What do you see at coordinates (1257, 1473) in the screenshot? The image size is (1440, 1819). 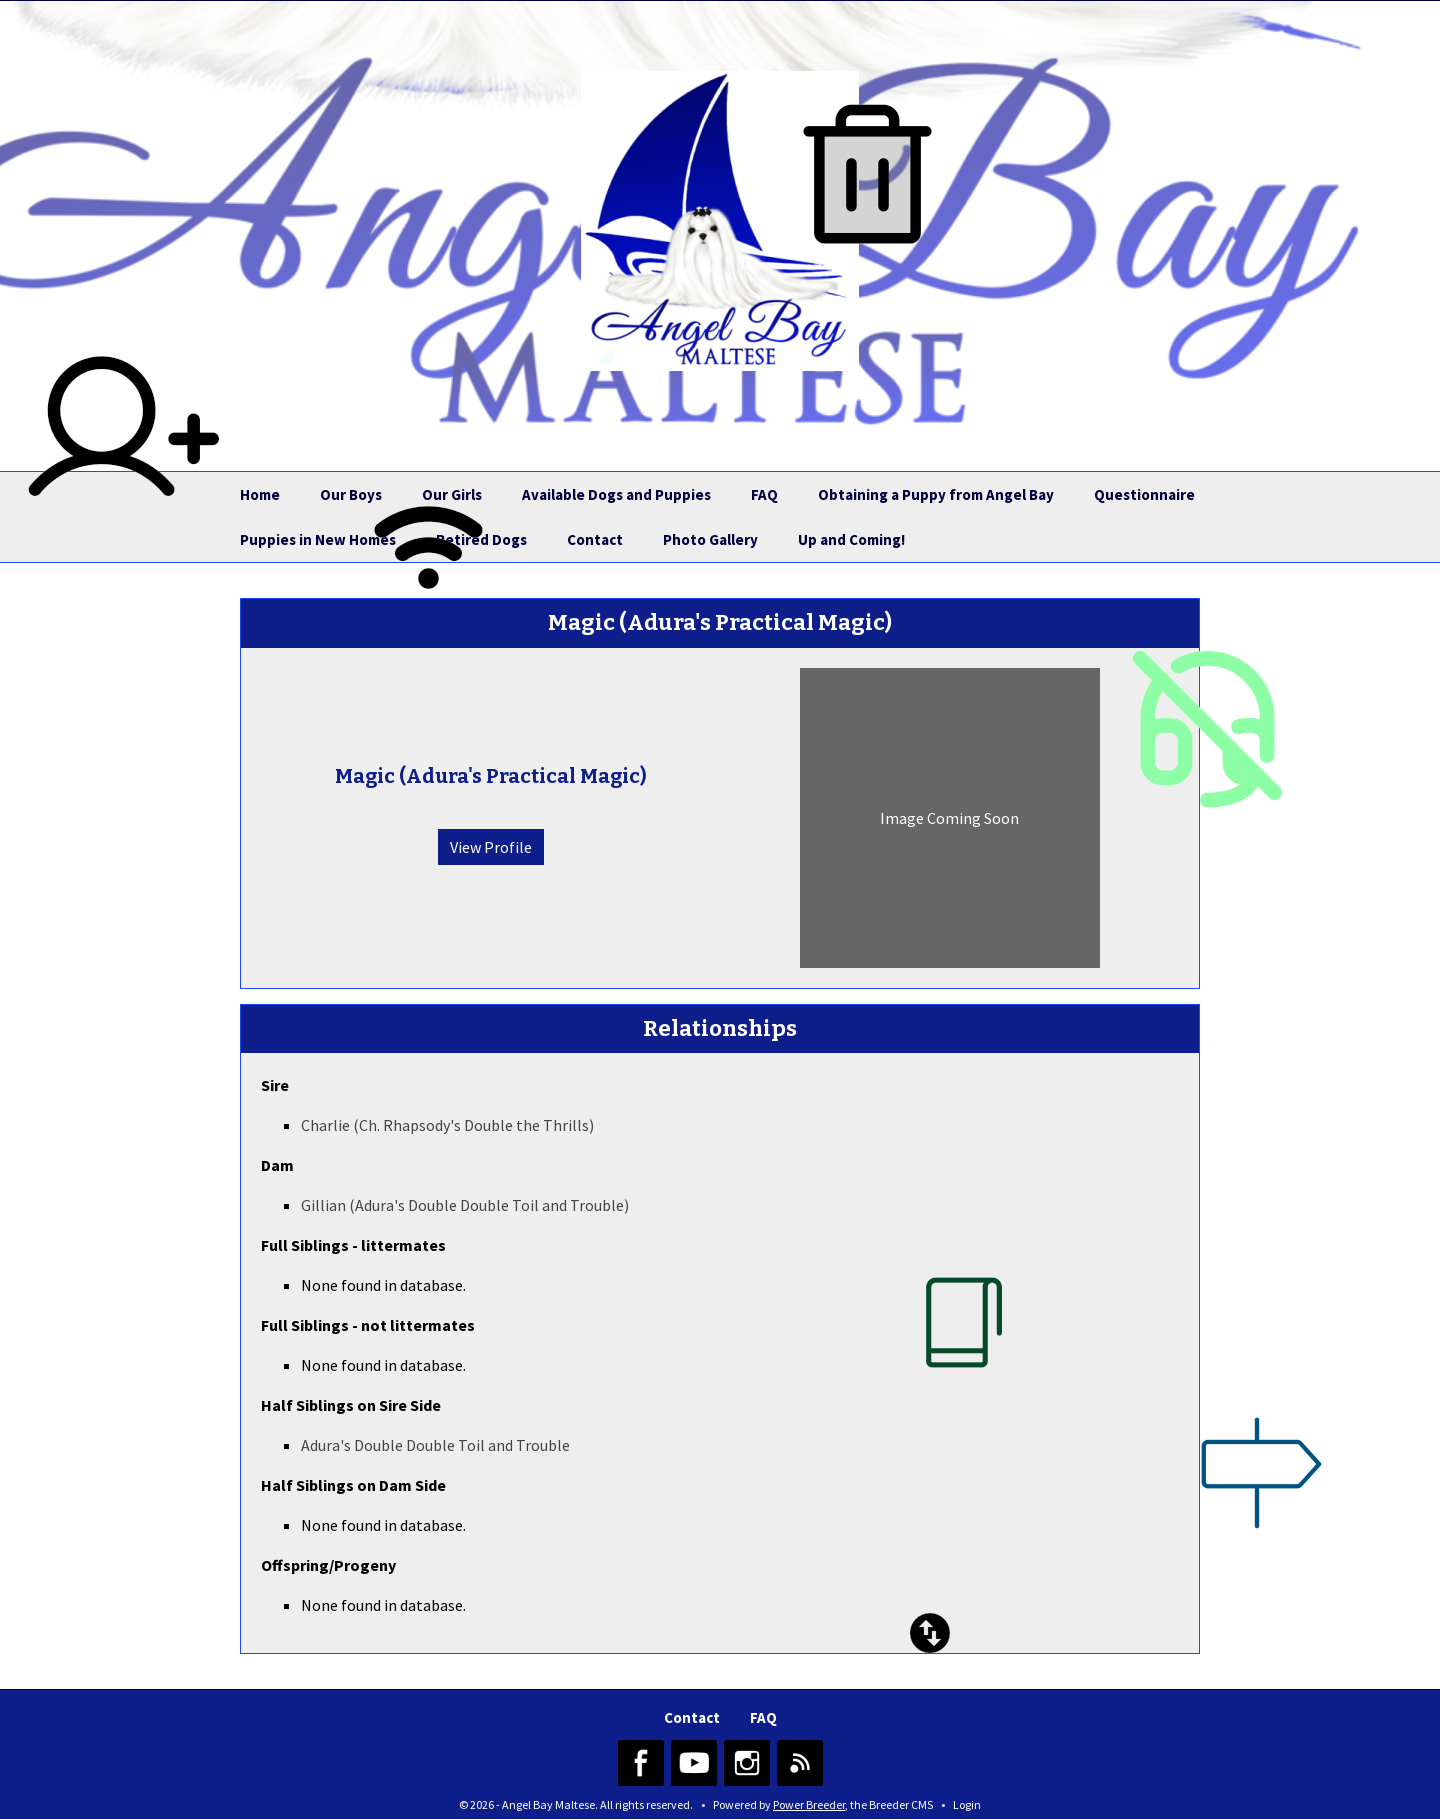 I see `access navigation or directions` at bounding box center [1257, 1473].